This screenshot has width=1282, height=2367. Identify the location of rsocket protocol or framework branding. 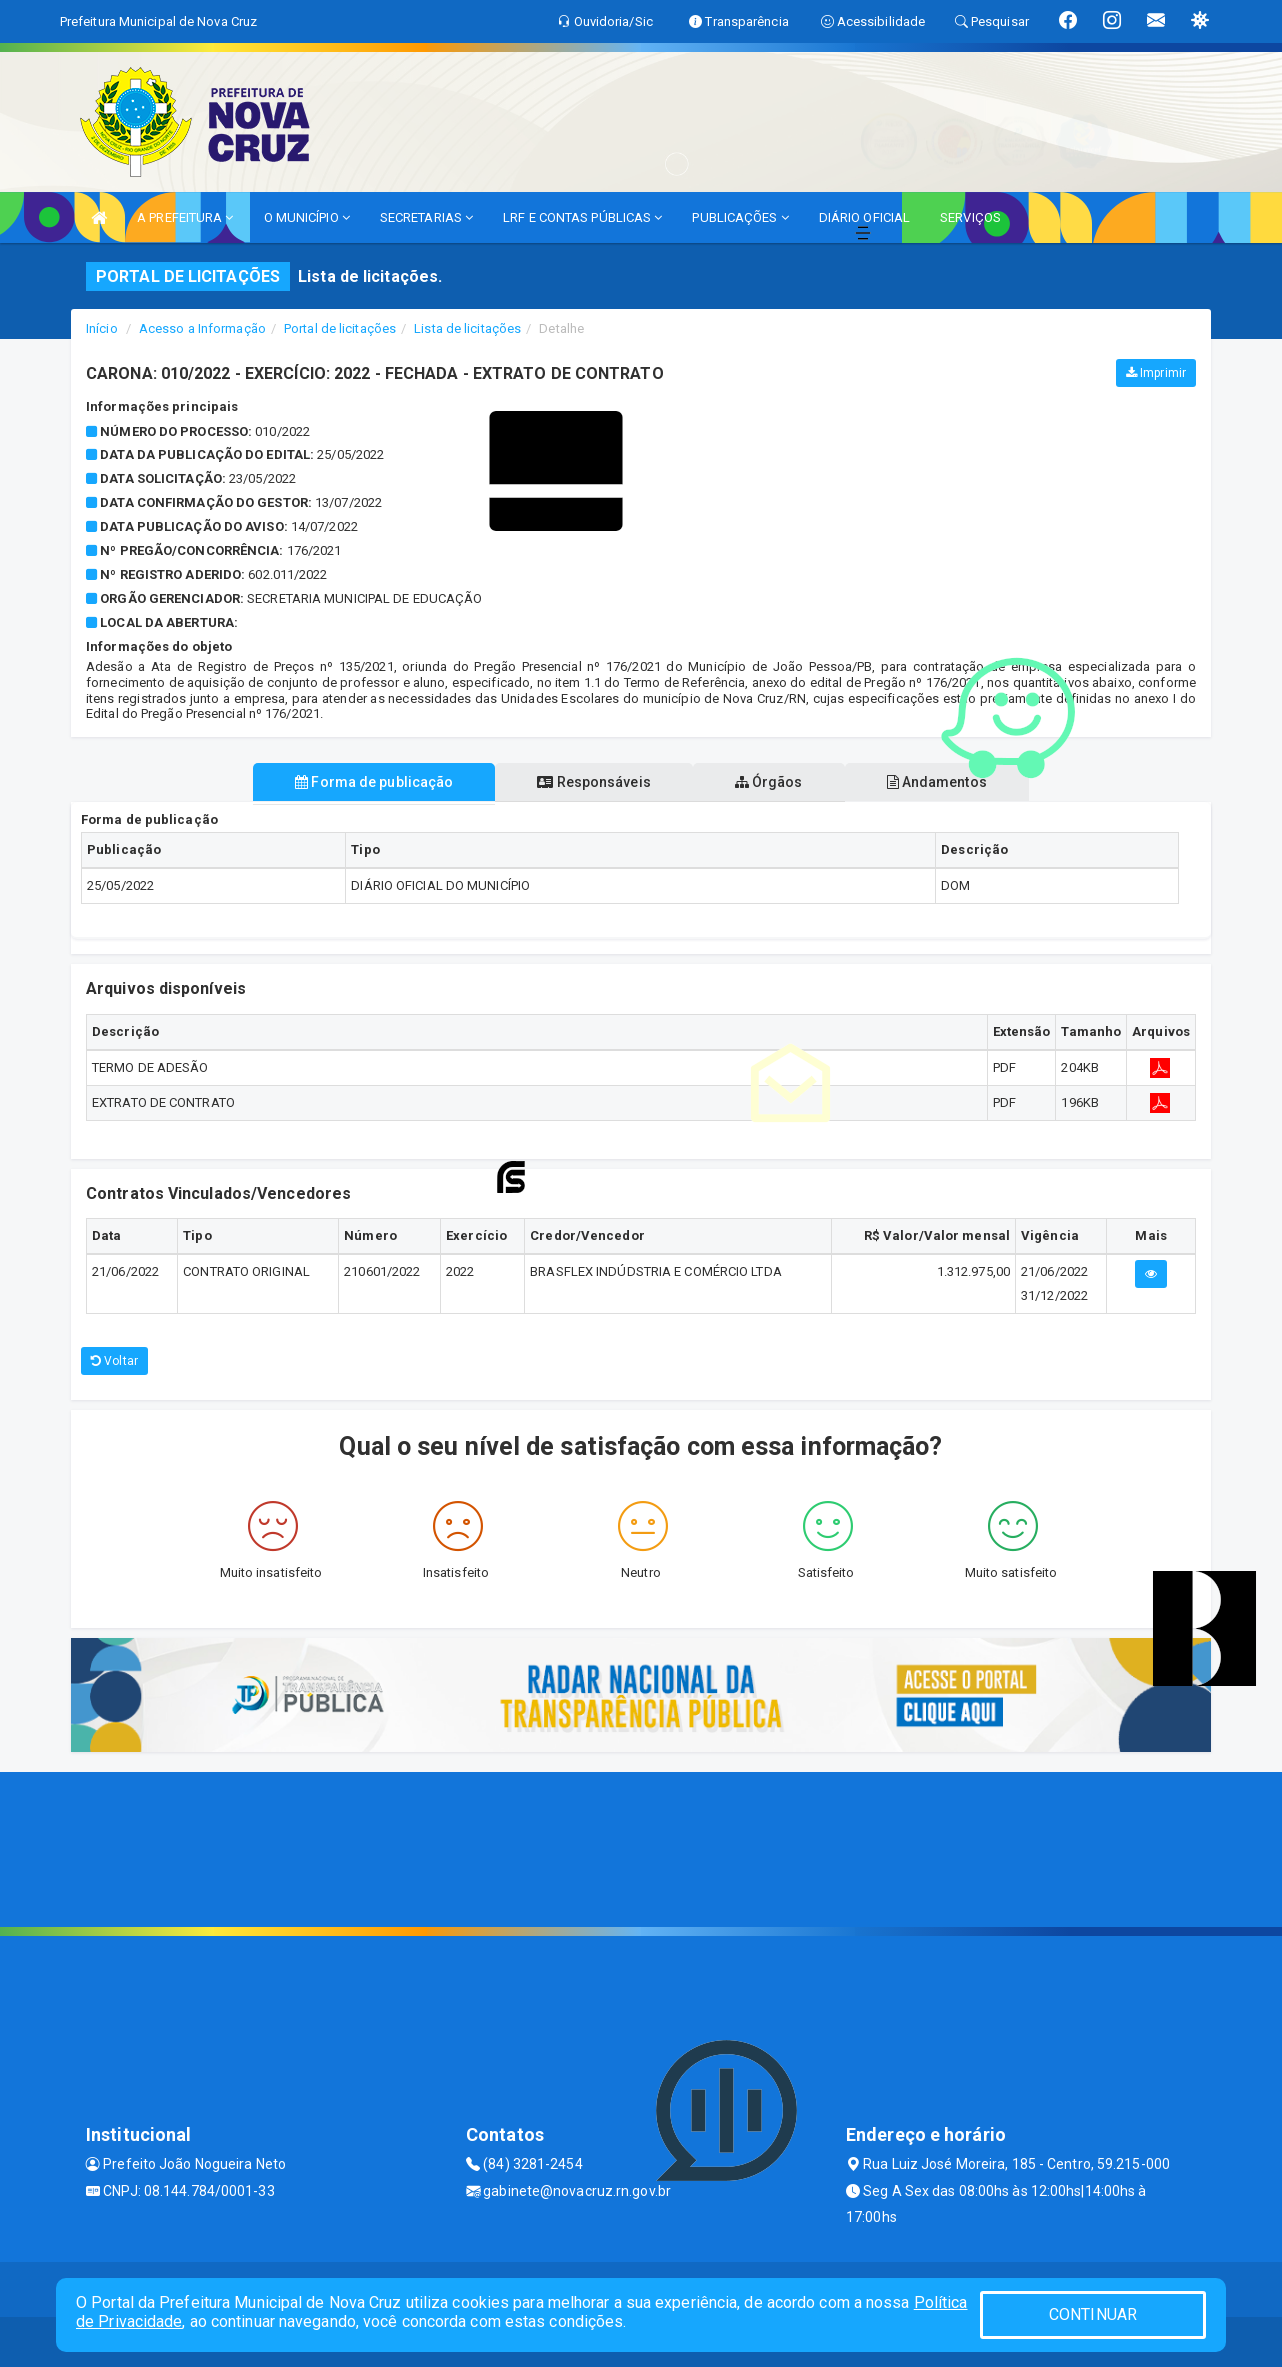
(511, 1177).